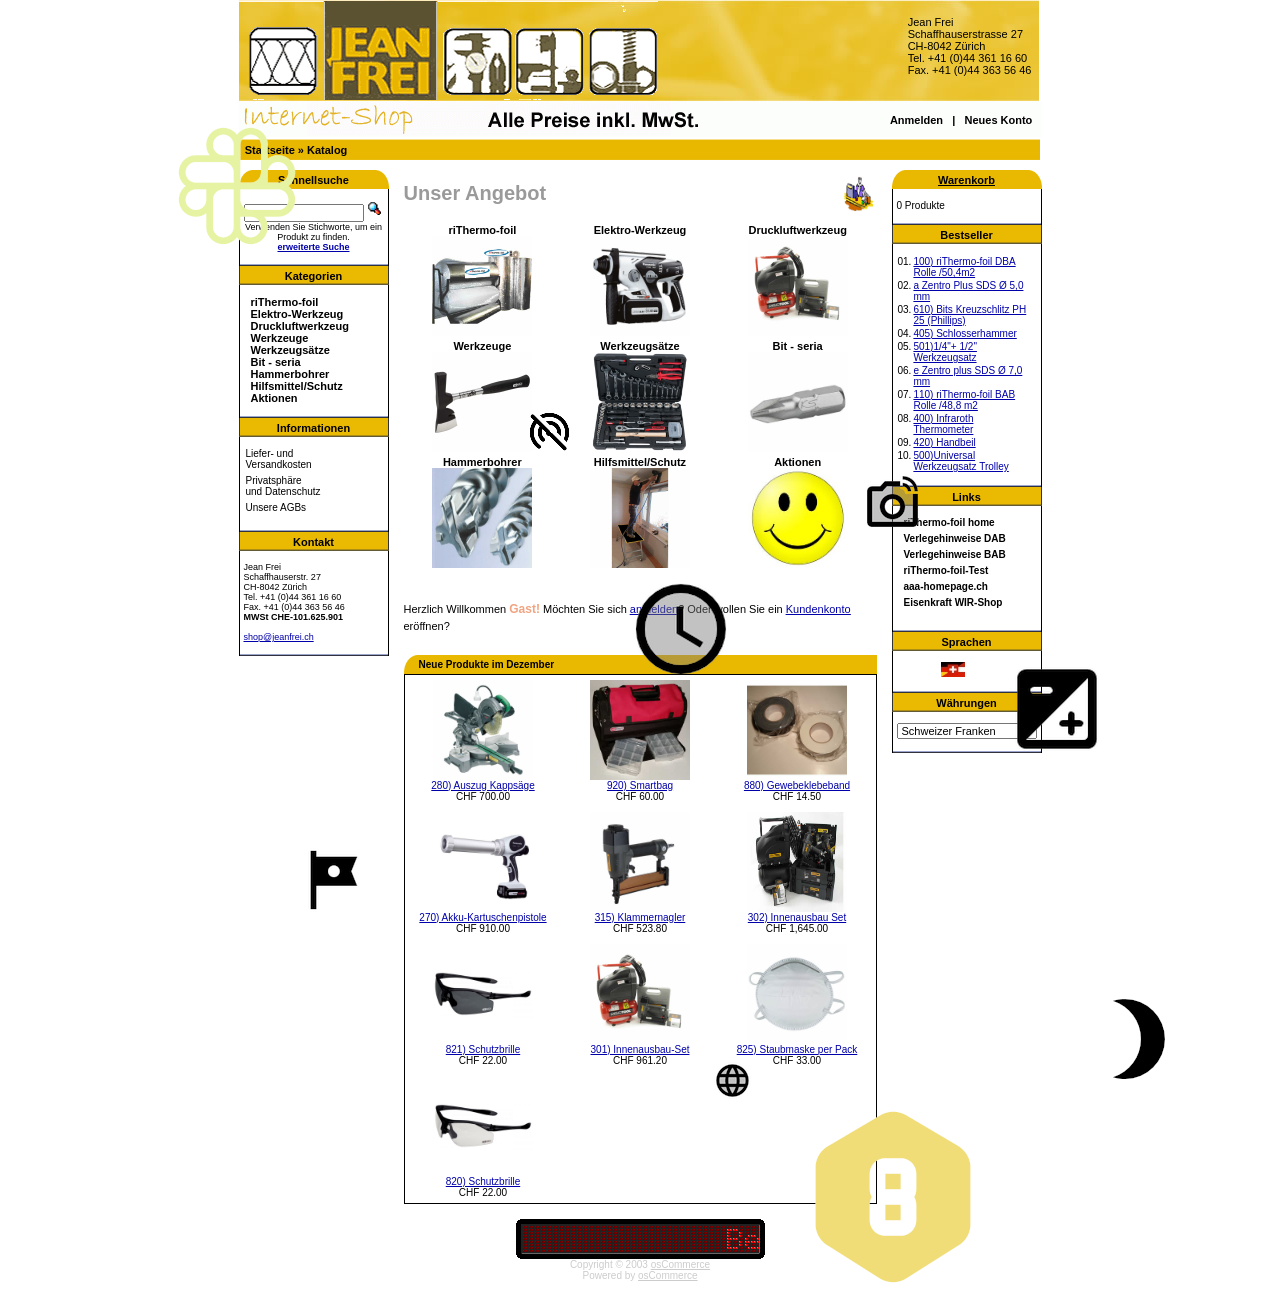  Describe the element at coordinates (893, 1197) in the screenshot. I see `indicates step 8 in a multi-step process` at that location.